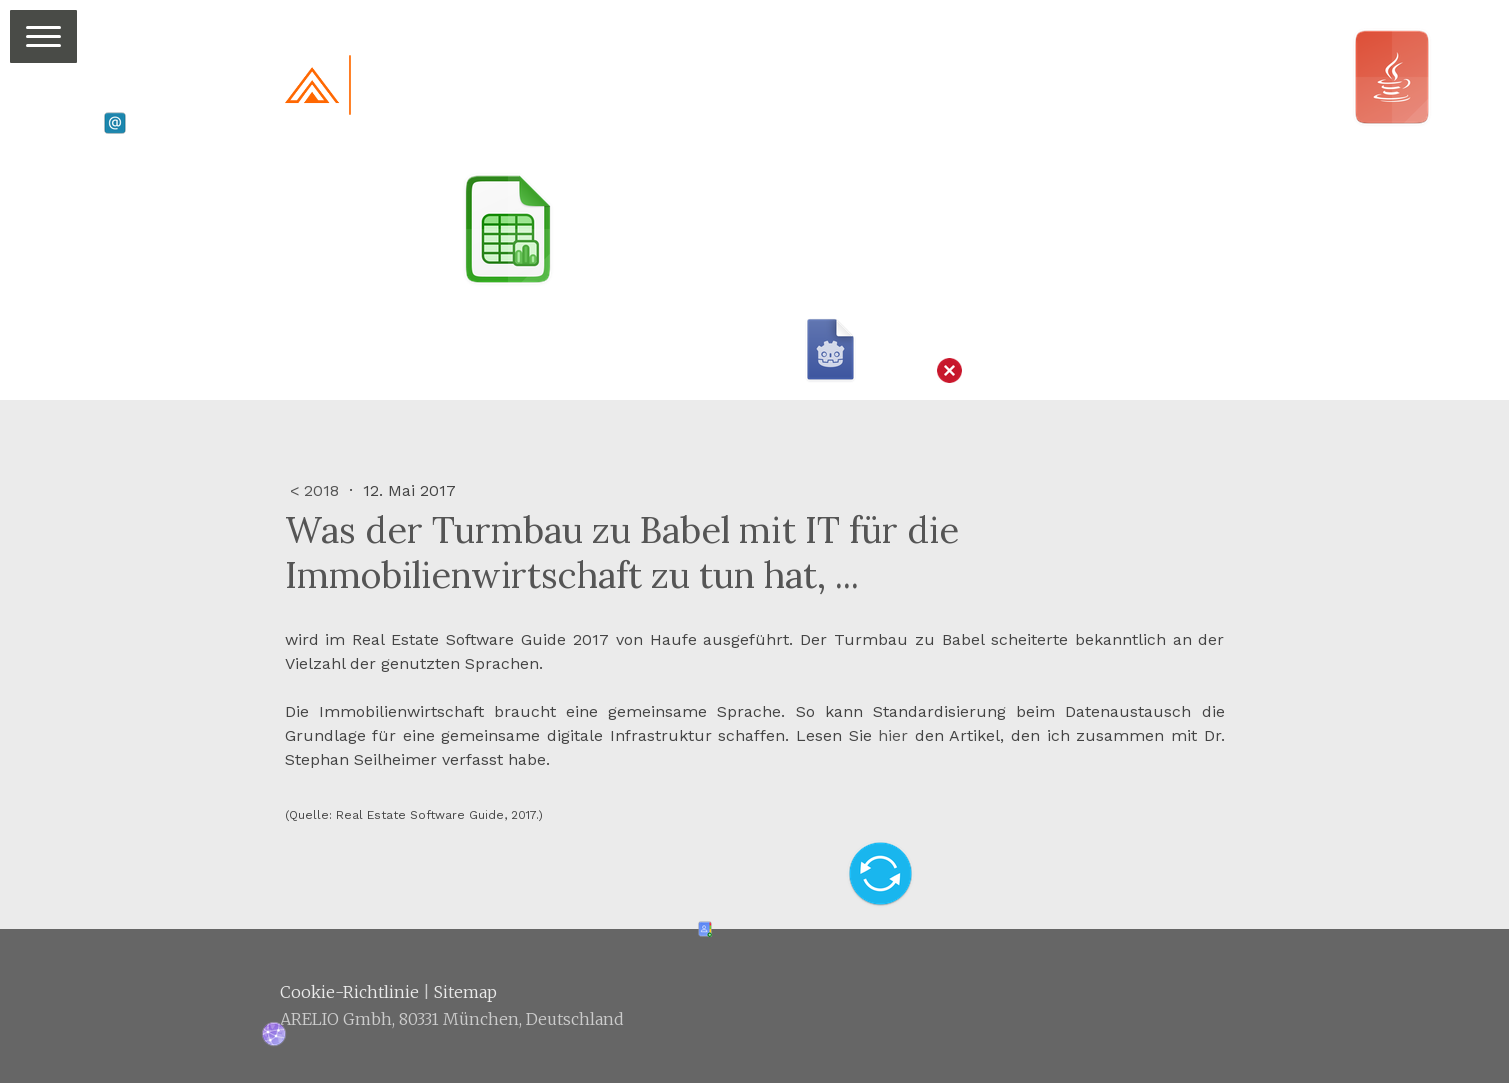 This screenshot has width=1509, height=1083. What do you see at coordinates (949, 370) in the screenshot?
I see `close the current dialog or modal` at bounding box center [949, 370].